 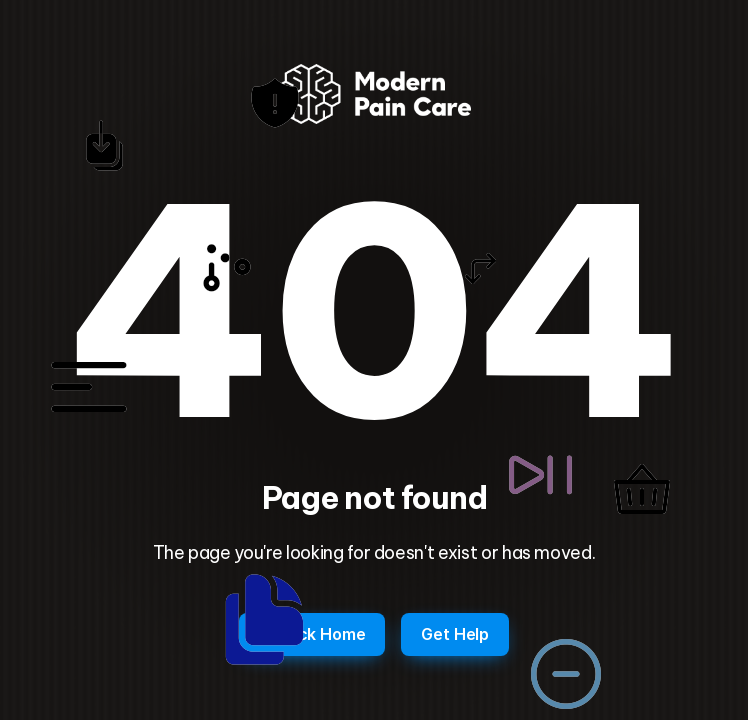 I want to click on duplicate or copy a document, so click(x=264, y=619).